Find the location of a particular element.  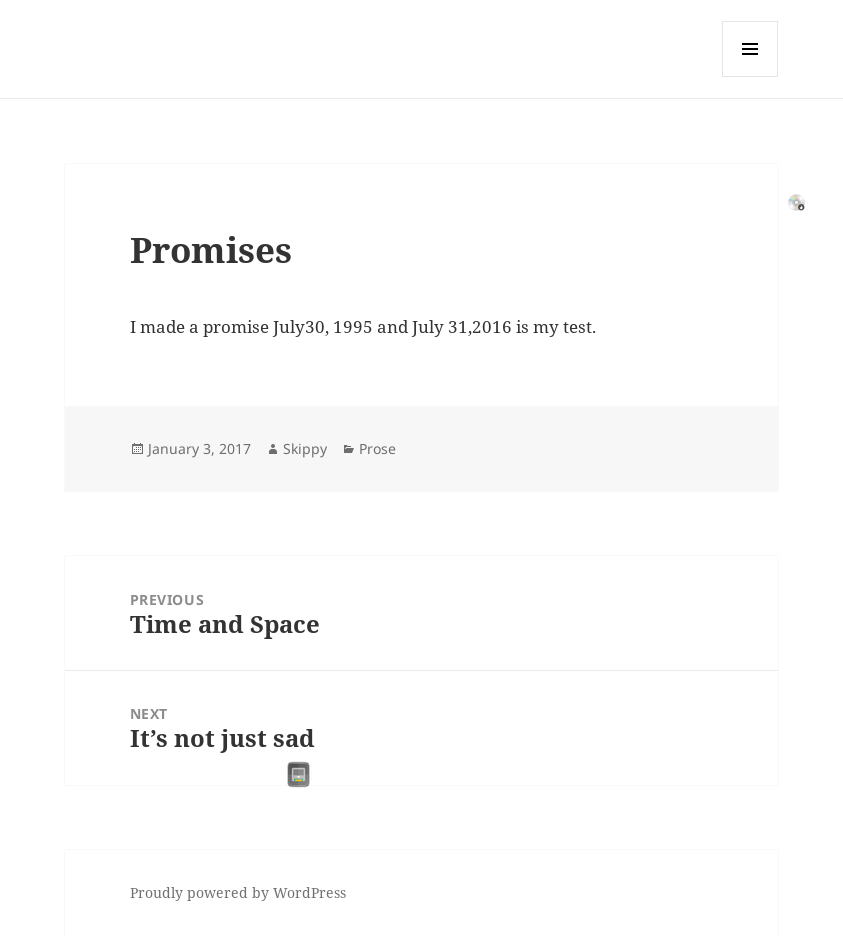

burn files to a CD or DVD is located at coordinates (796, 202).